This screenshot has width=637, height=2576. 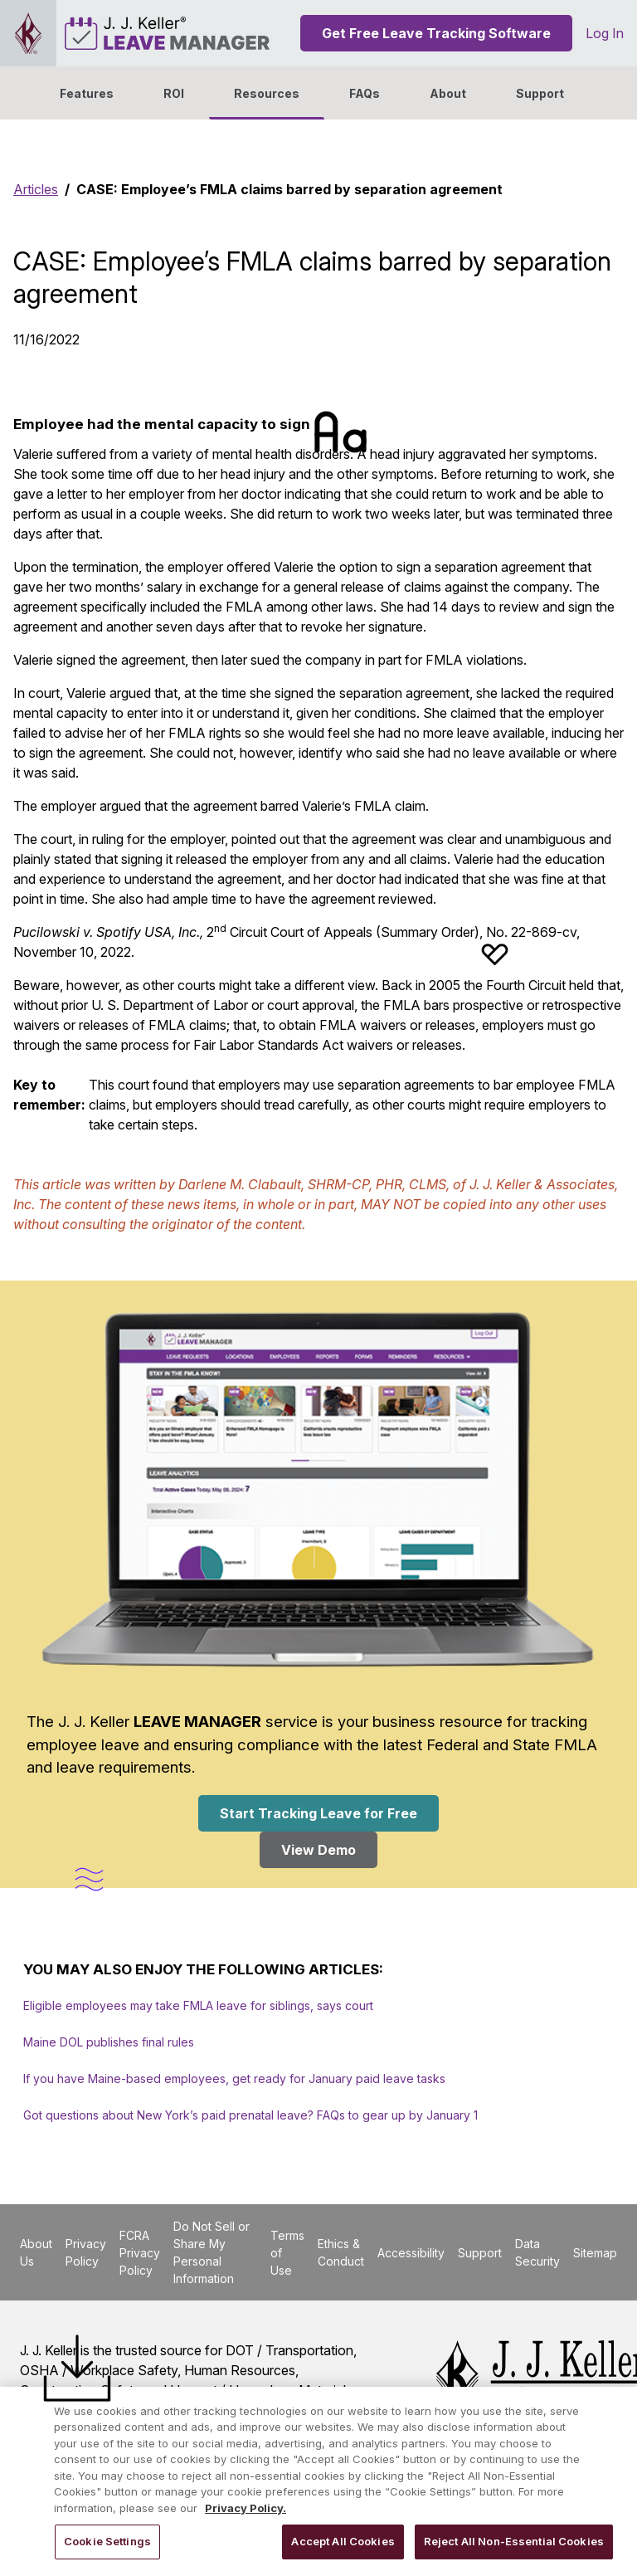 What do you see at coordinates (494, 954) in the screenshot?
I see `open Google Fit app` at bounding box center [494, 954].